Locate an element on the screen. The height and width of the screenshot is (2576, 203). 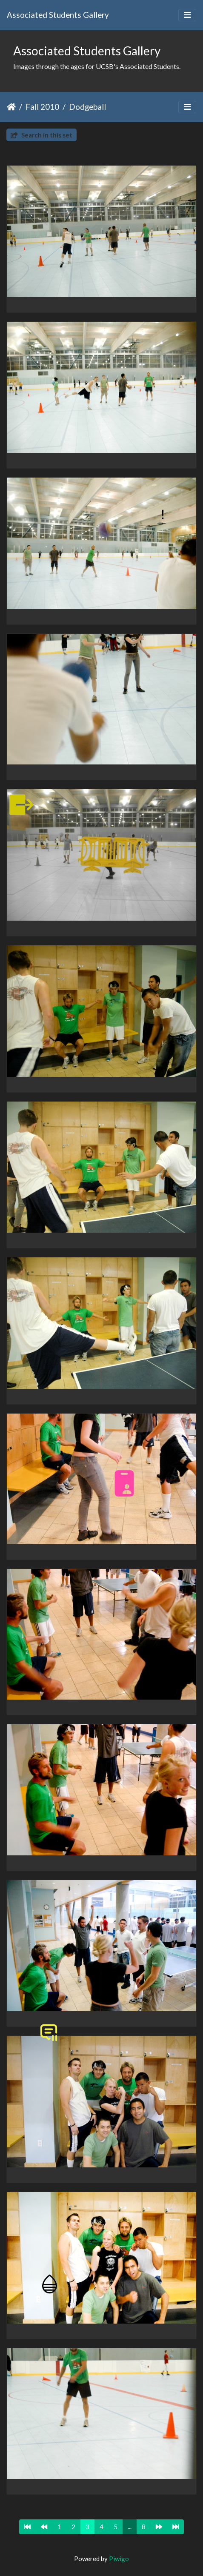
pause message notifications is located at coordinates (49, 2032).